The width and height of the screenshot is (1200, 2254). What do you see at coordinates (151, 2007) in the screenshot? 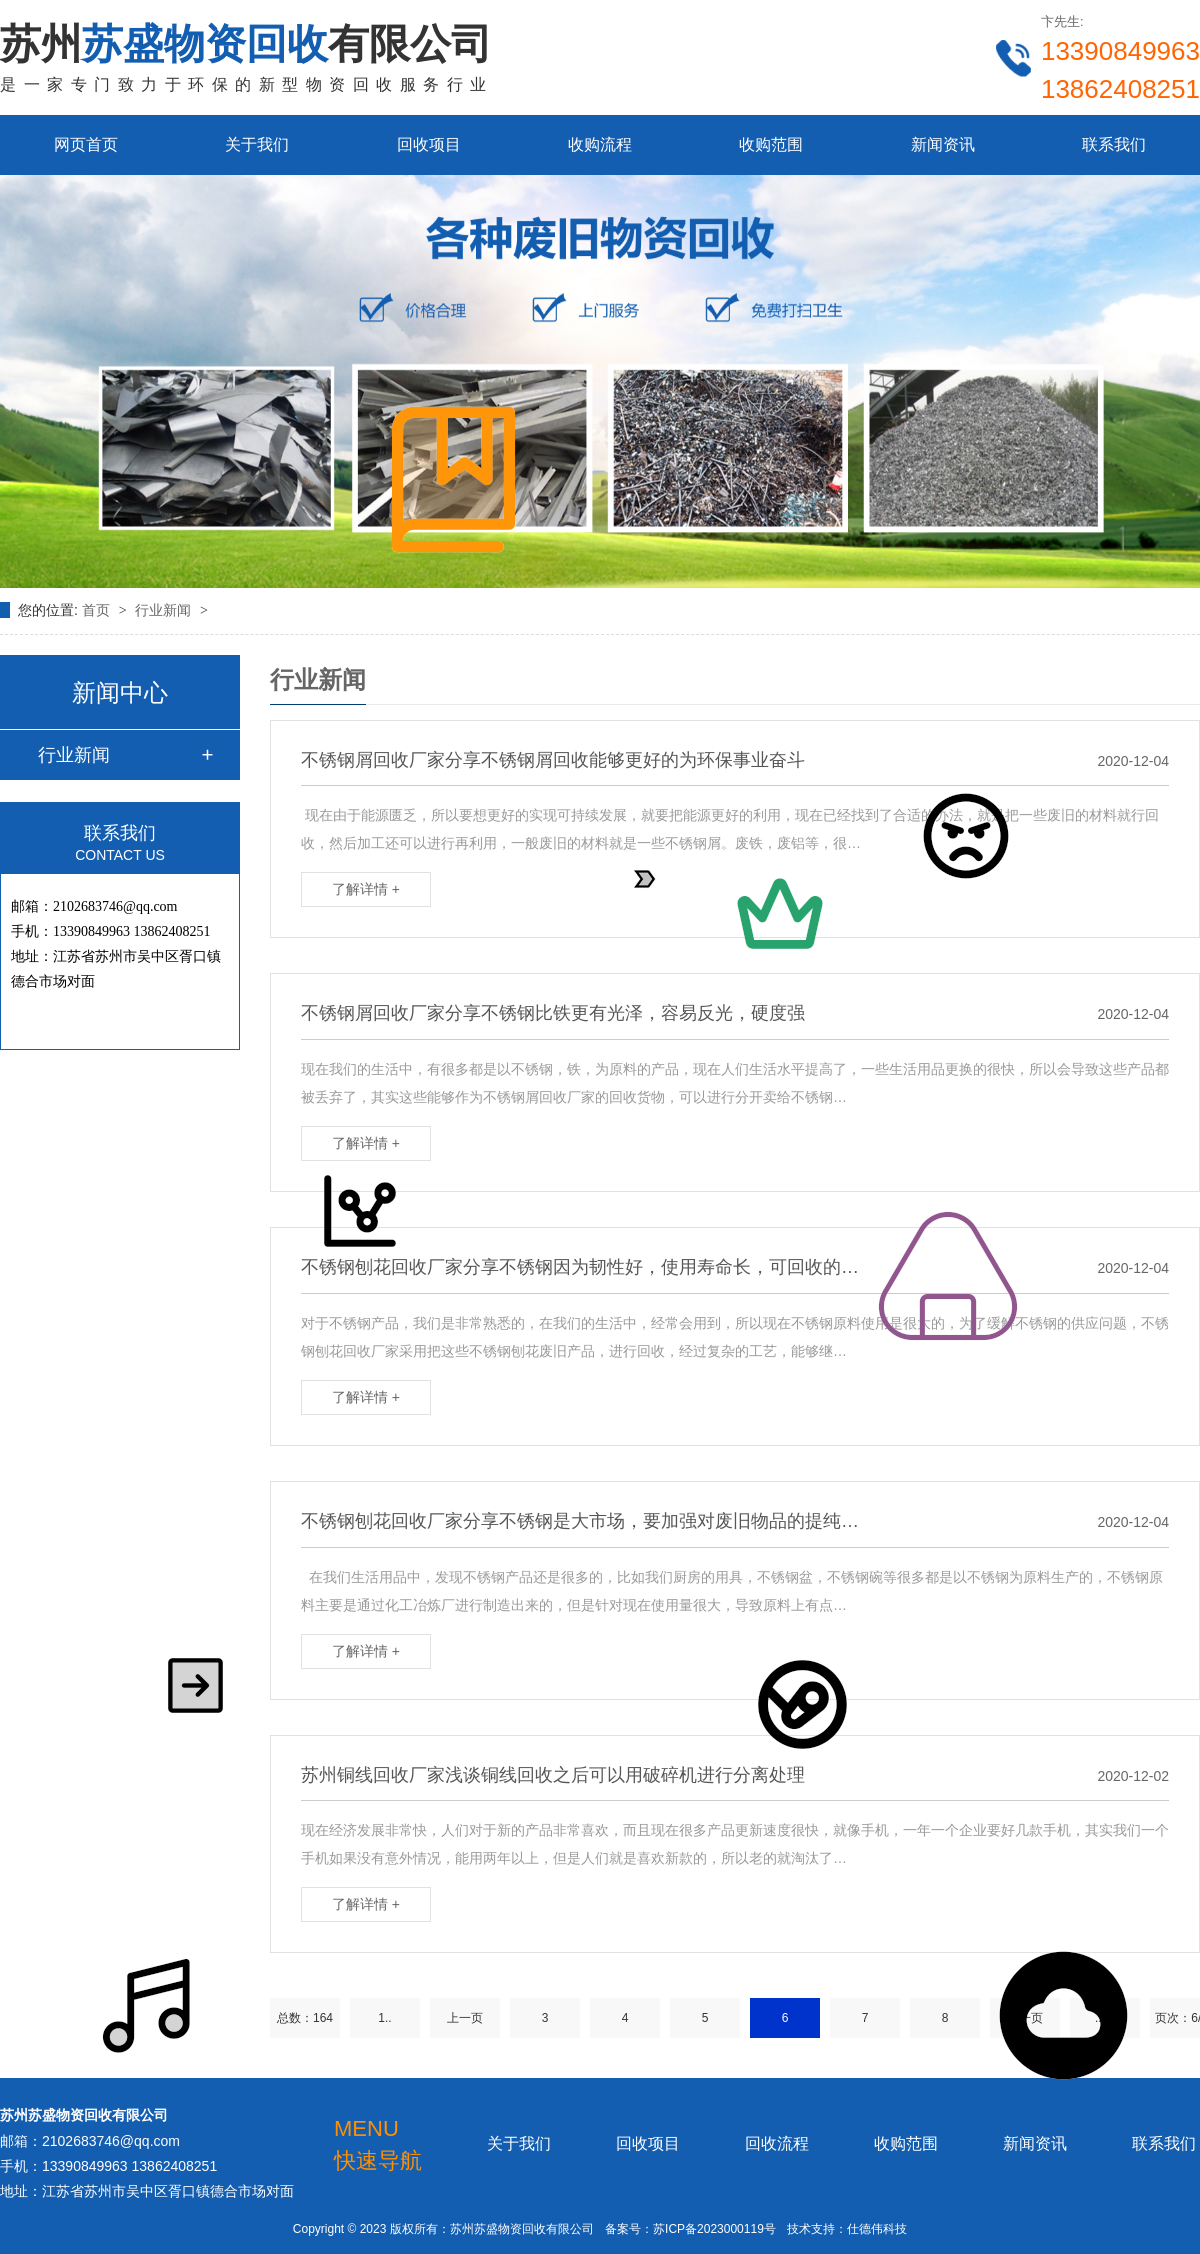
I see `access music or audio library` at bounding box center [151, 2007].